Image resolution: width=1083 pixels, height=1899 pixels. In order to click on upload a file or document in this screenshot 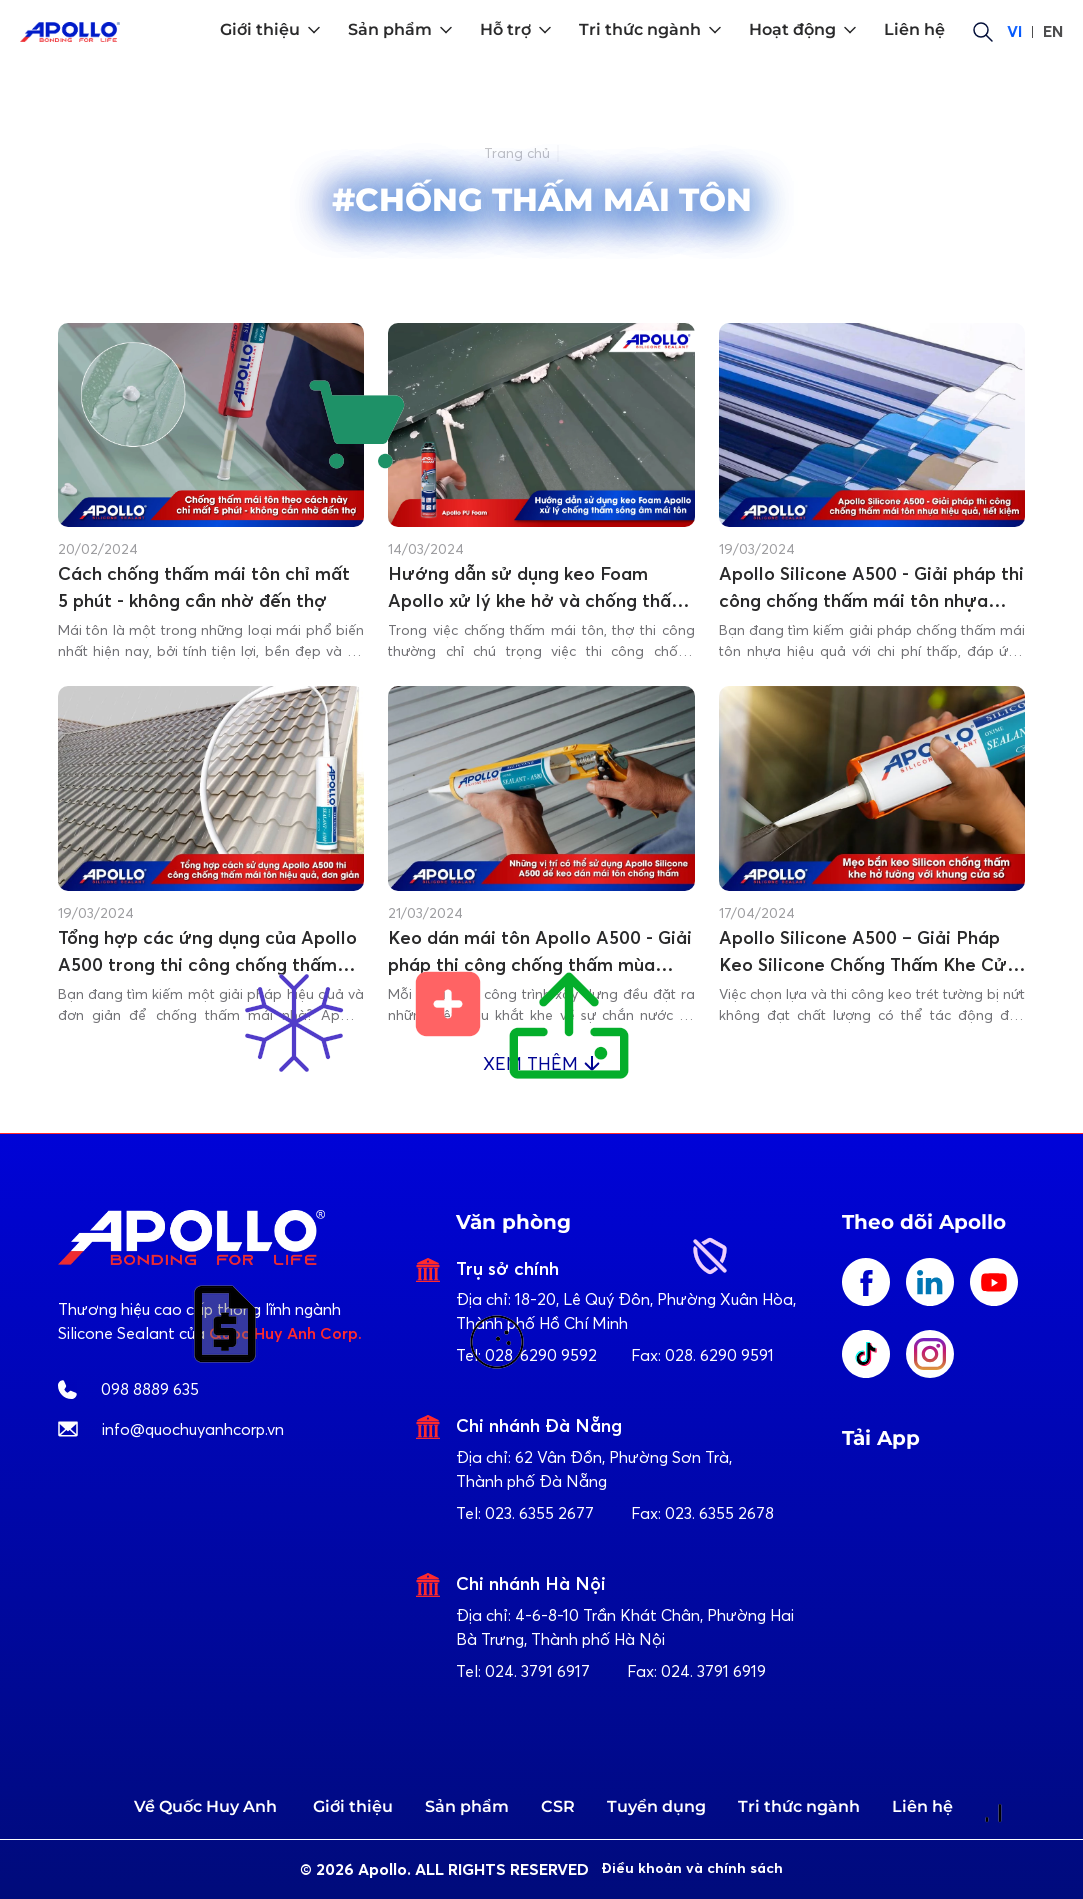, I will do `click(569, 1032)`.